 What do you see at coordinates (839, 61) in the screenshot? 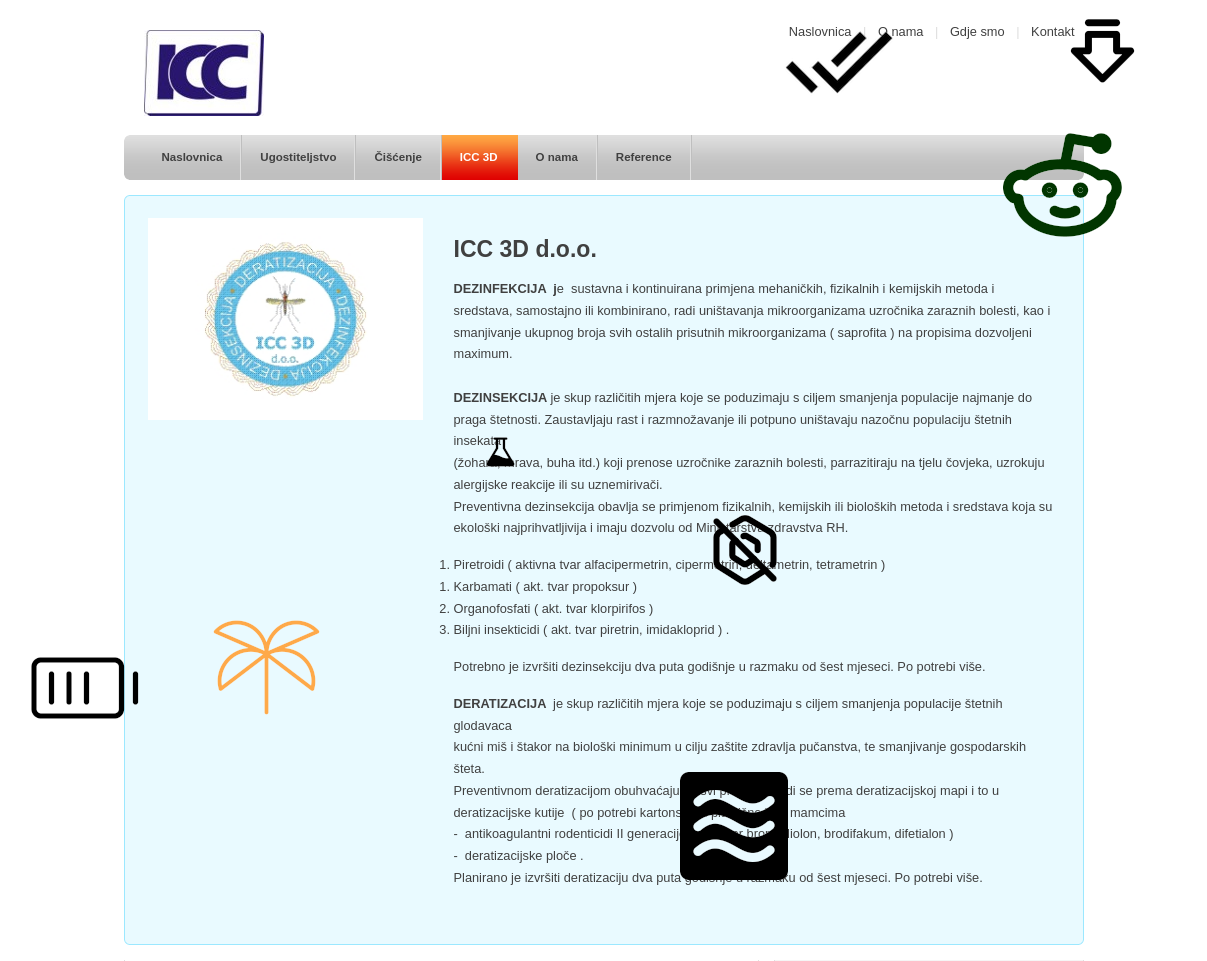
I see `all items marked as complete` at bounding box center [839, 61].